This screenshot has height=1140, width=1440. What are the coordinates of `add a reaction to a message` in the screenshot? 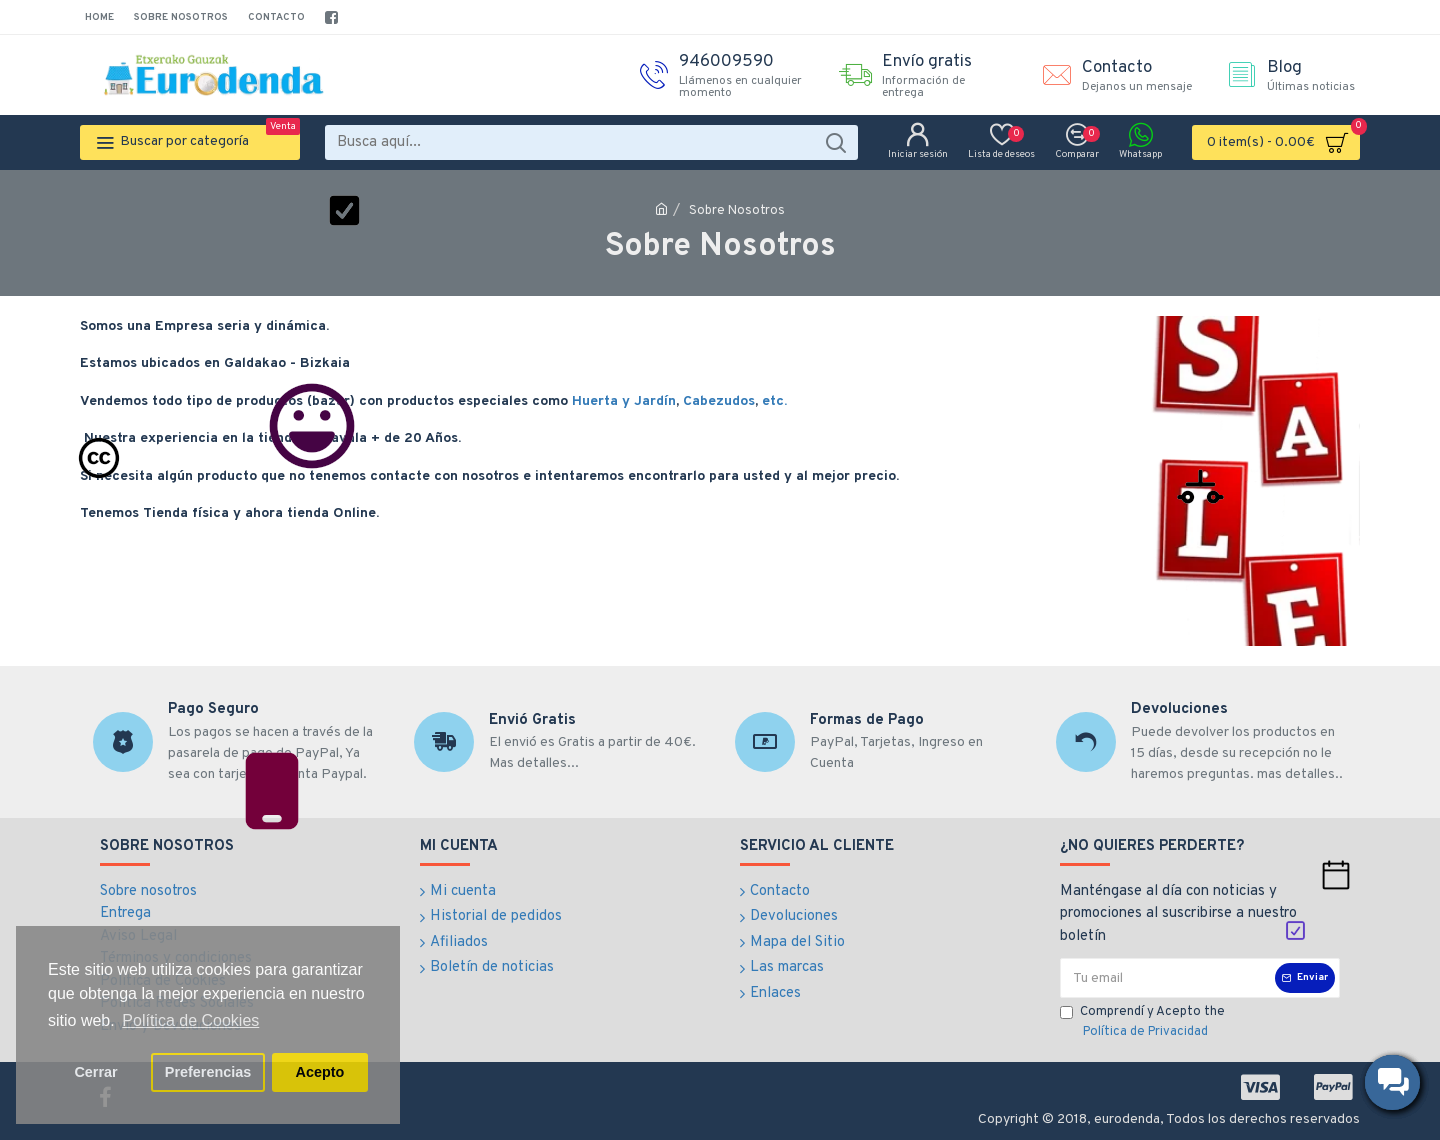 It's located at (312, 426).